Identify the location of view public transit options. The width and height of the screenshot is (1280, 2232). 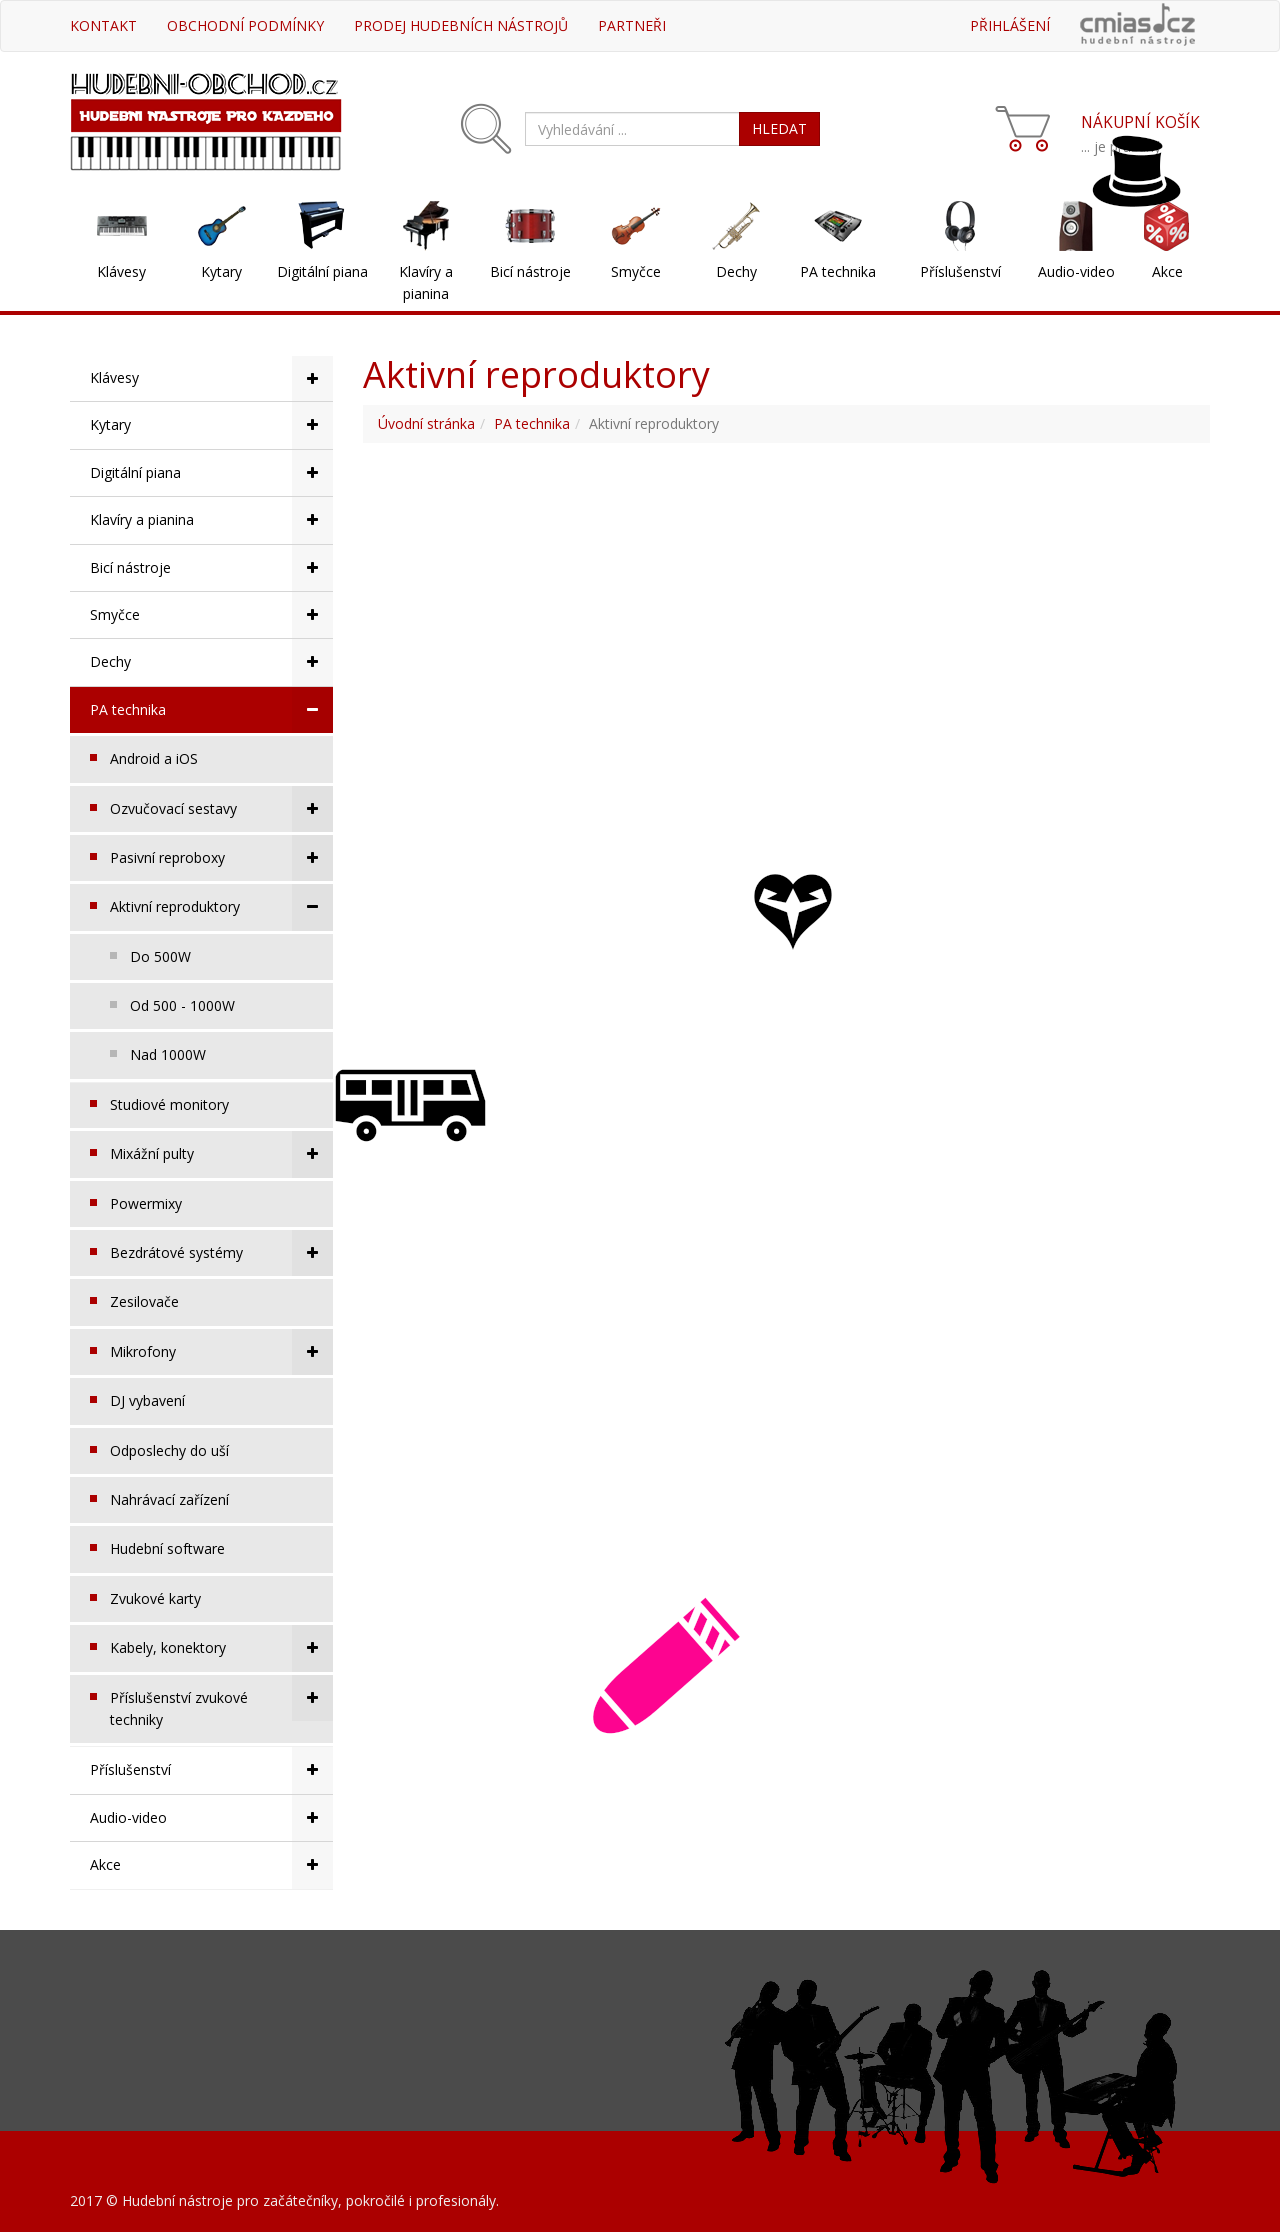
(410, 1105).